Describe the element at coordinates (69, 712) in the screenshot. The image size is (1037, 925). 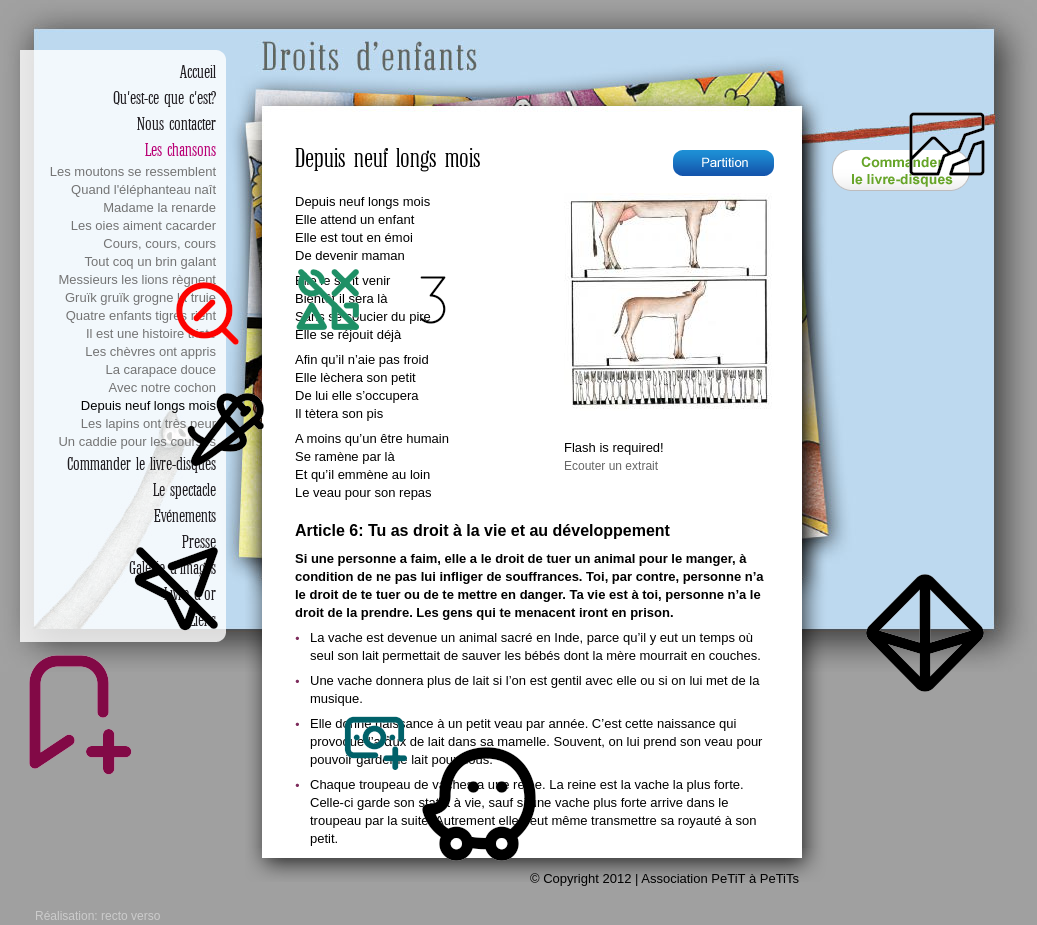
I see `add a new bookmark` at that location.